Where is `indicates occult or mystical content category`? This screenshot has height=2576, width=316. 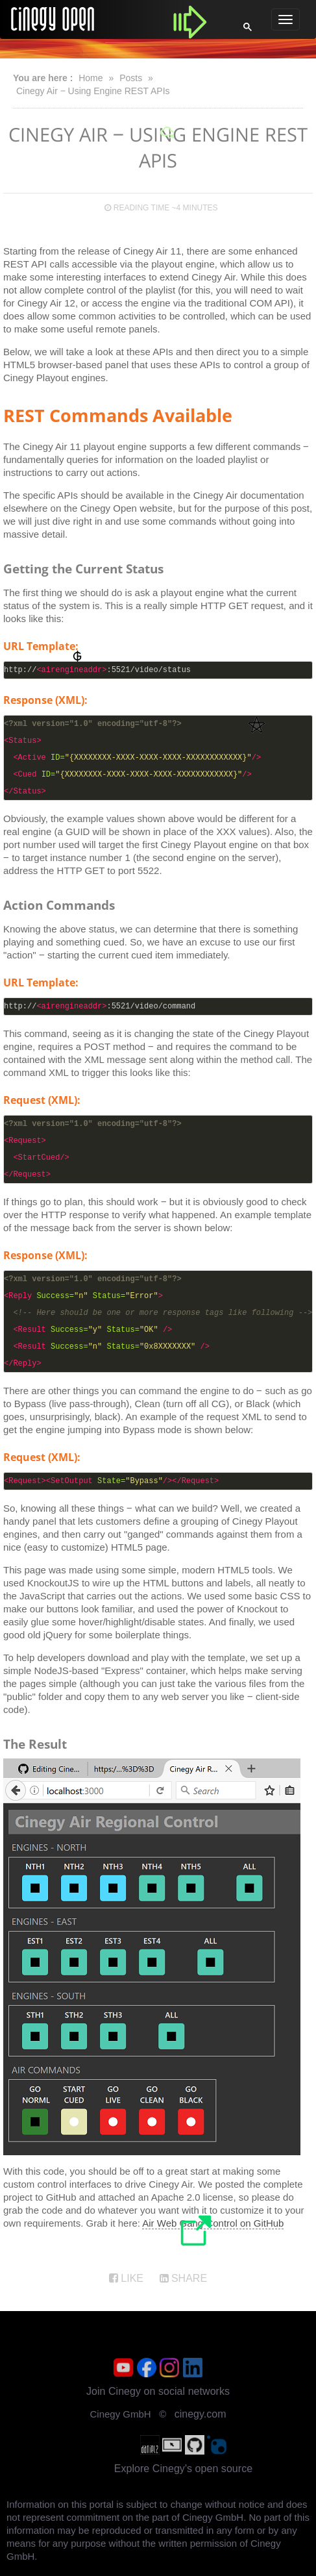
indicates occult or mystical content category is located at coordinates (256, 725).